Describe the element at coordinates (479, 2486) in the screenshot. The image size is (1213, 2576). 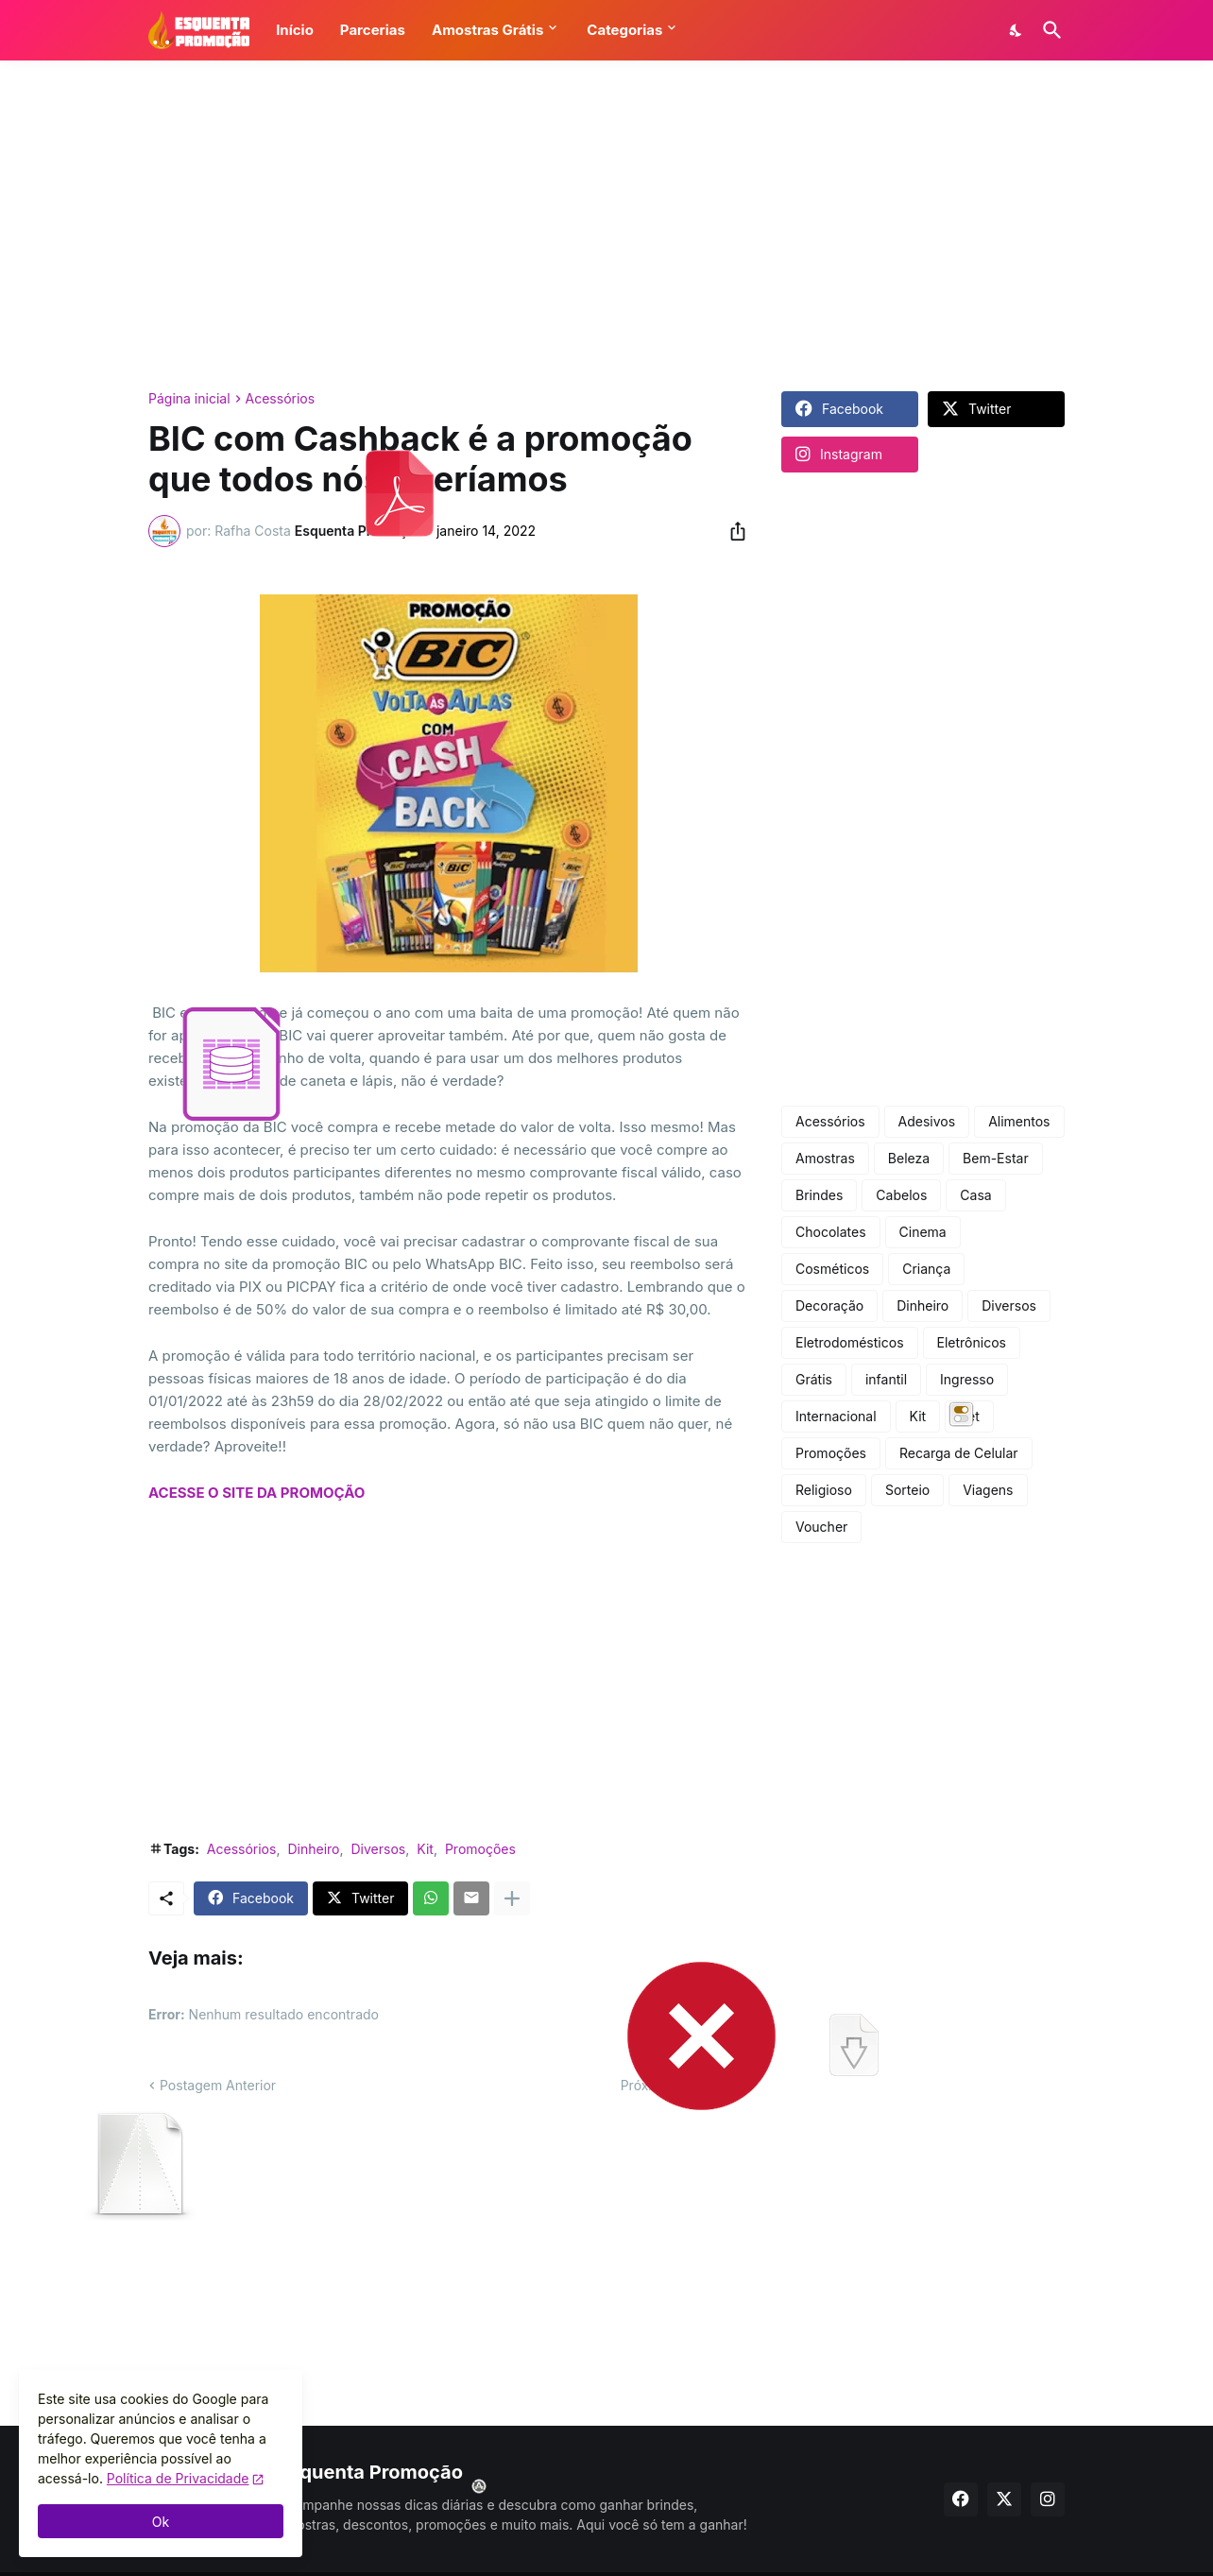
I see `open the software update manager` at that location.